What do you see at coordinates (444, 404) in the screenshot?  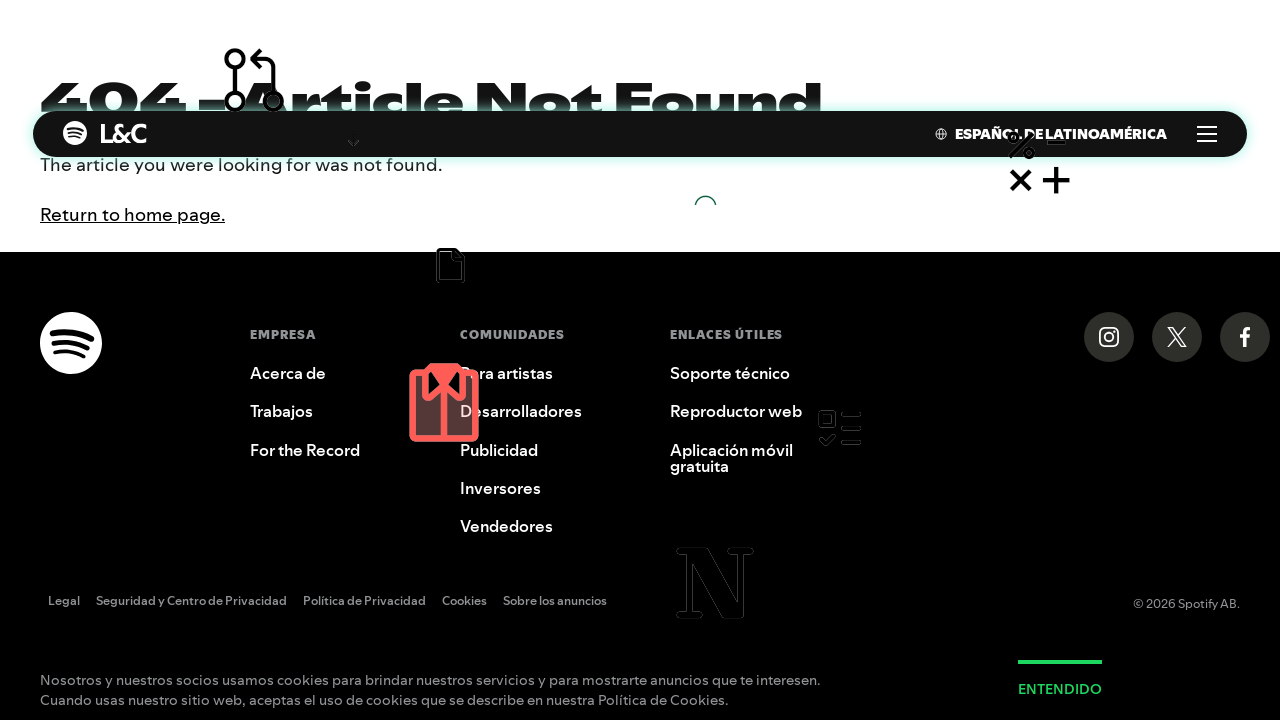 I see `view clothing or apparel items` at bounding box center [444, 404].